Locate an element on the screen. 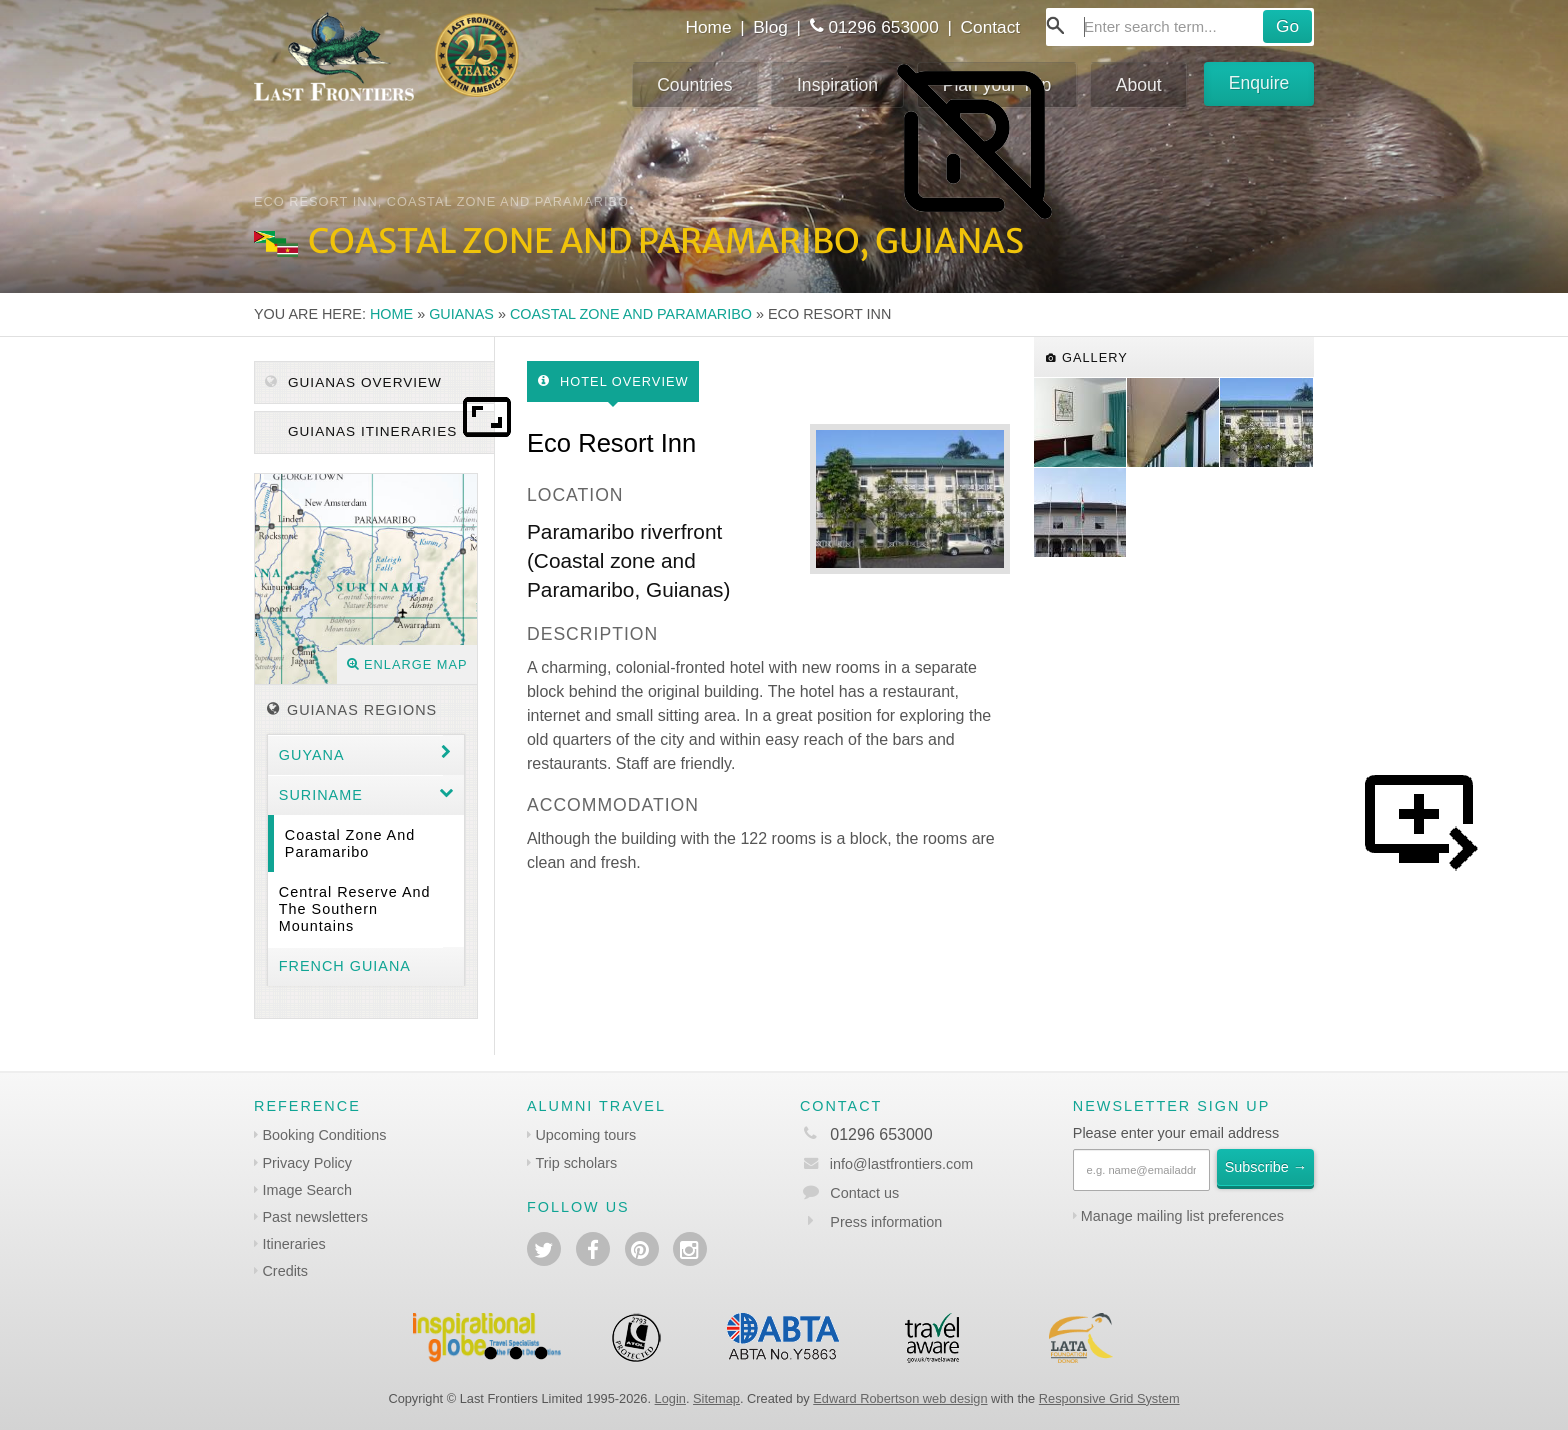  add to play next in queue is located at coordinates (1419, 819).